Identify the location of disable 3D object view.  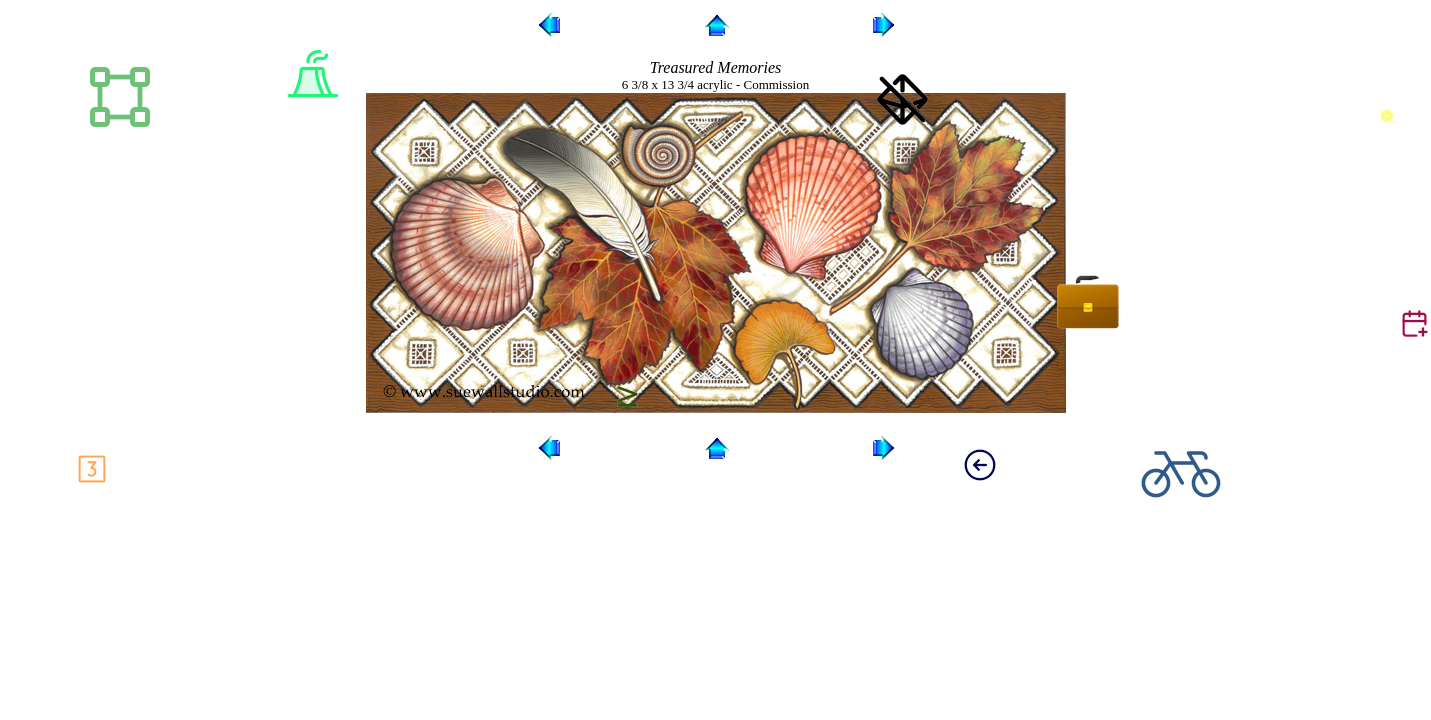
(902, 99).